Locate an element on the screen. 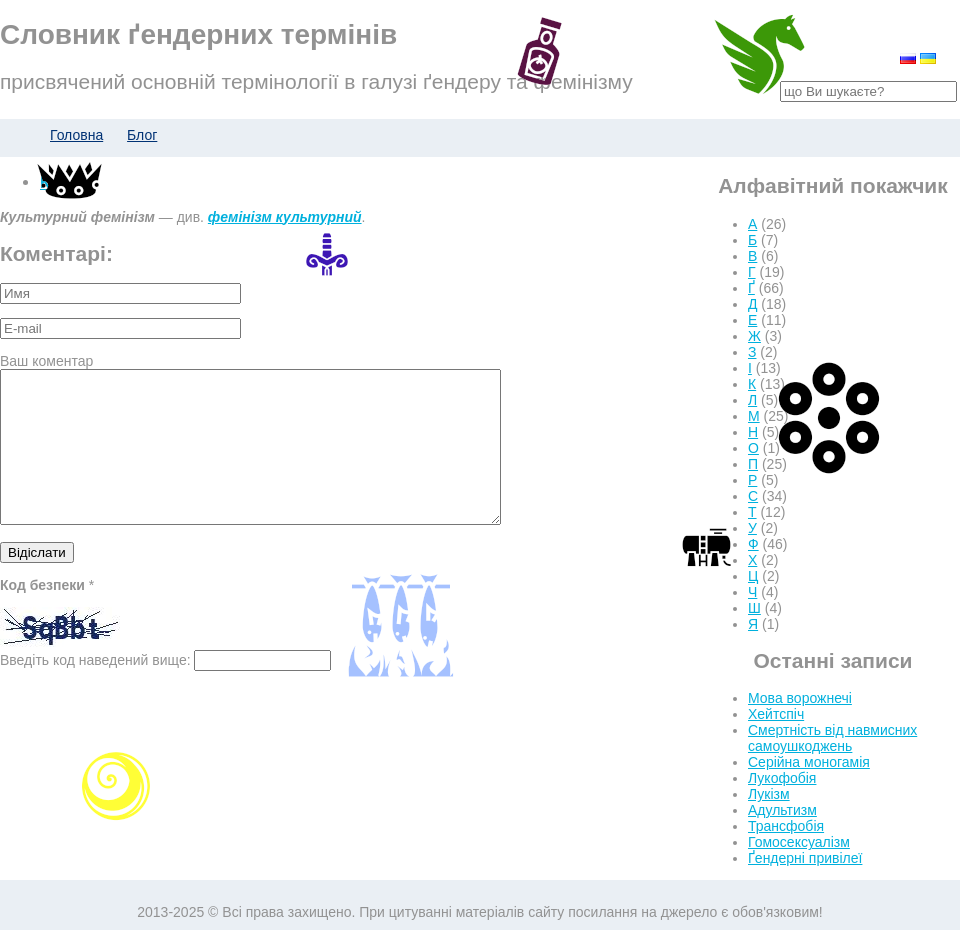 This screenshot has width=960, height=930. indicates premium or VIP membership status is located at coordinates (69, 180).